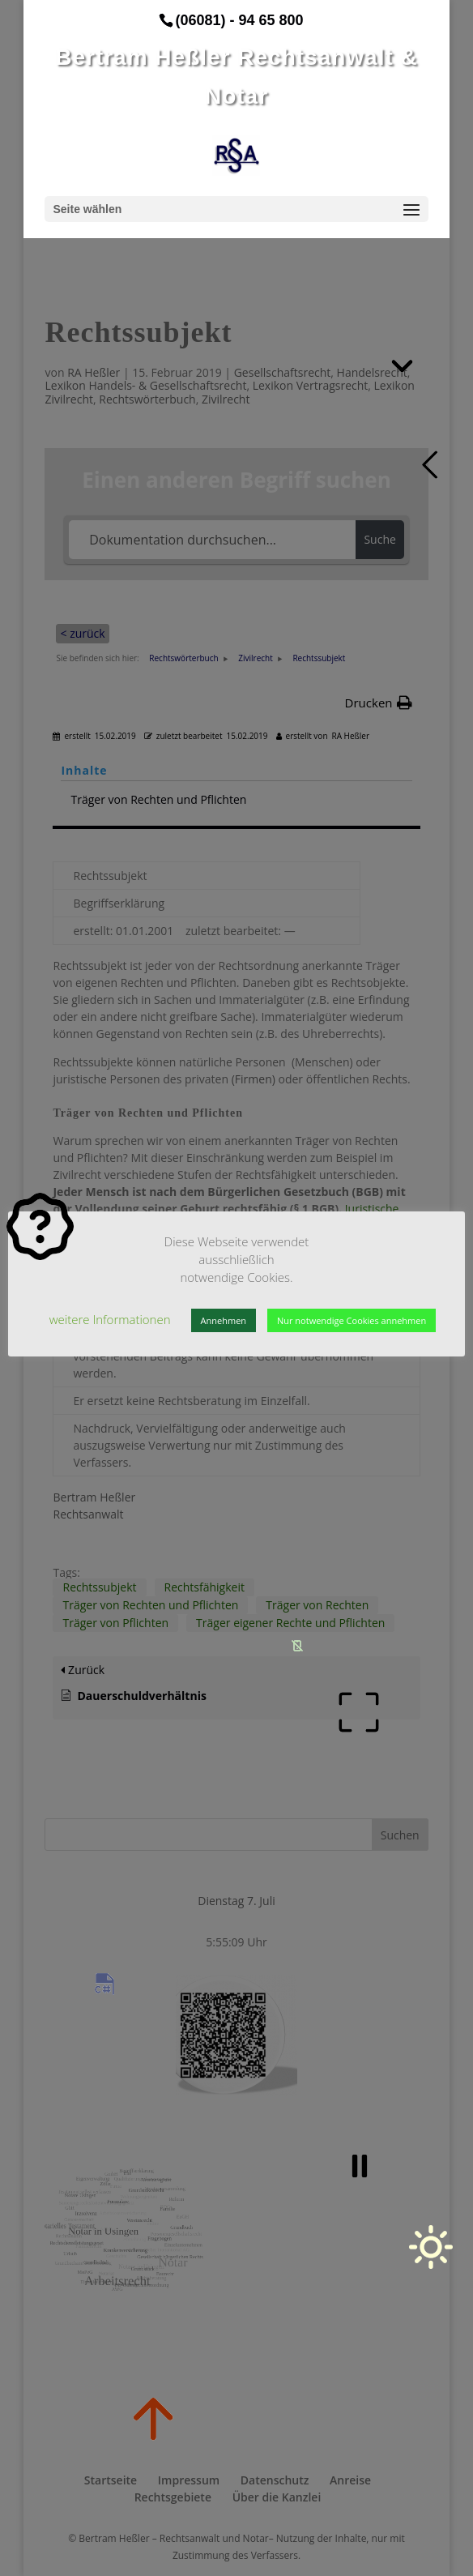  Describe the element at coordinates (359, 1712) in the screenshot. I see `enter full screen mode` at that location.